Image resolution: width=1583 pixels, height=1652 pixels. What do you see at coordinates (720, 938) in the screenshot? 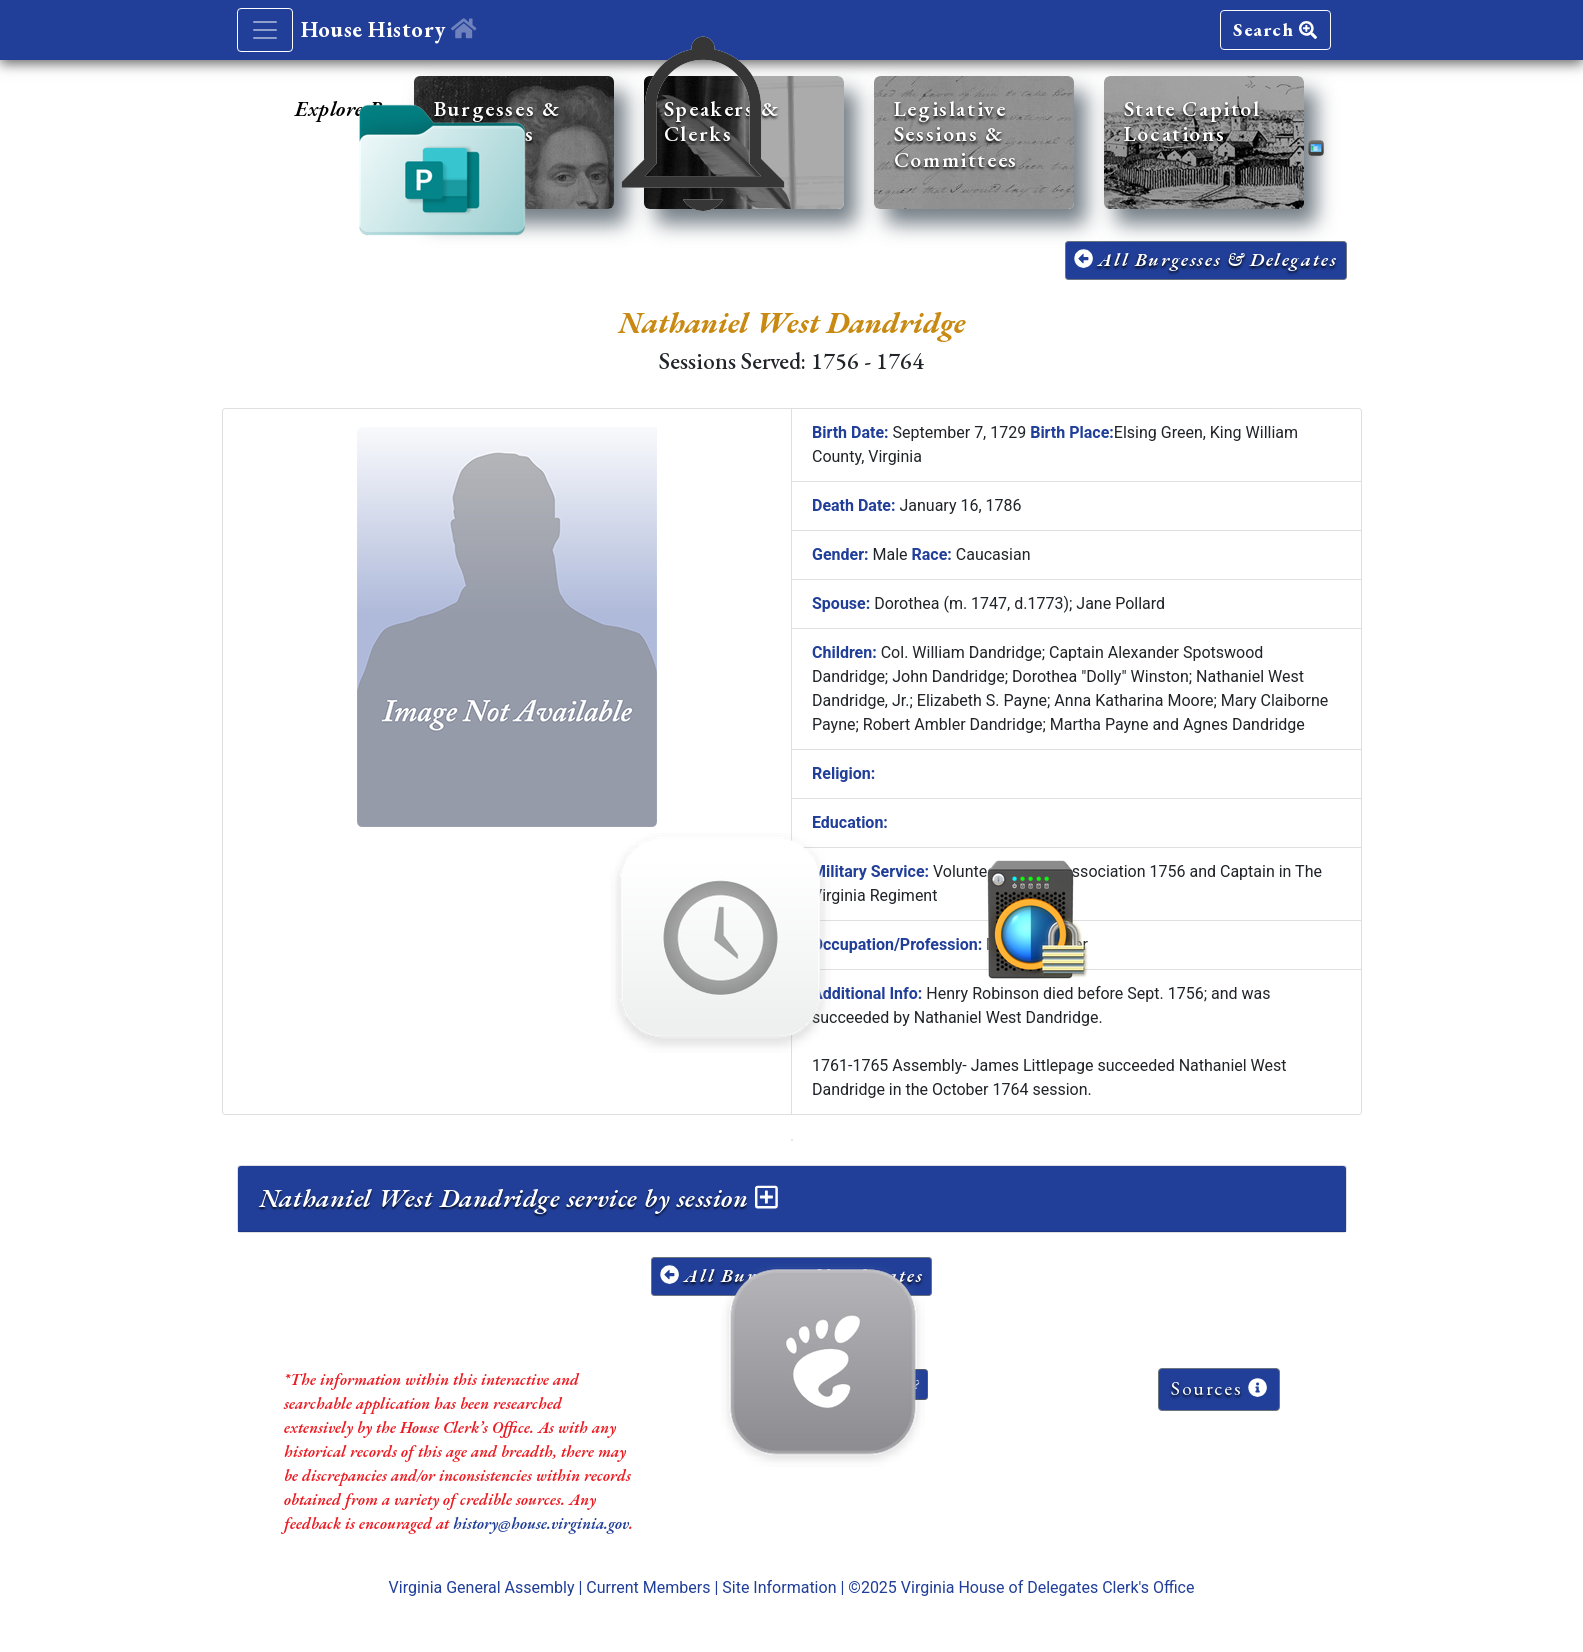
I see `image is loading or processing` at bounding box center [720, 938].